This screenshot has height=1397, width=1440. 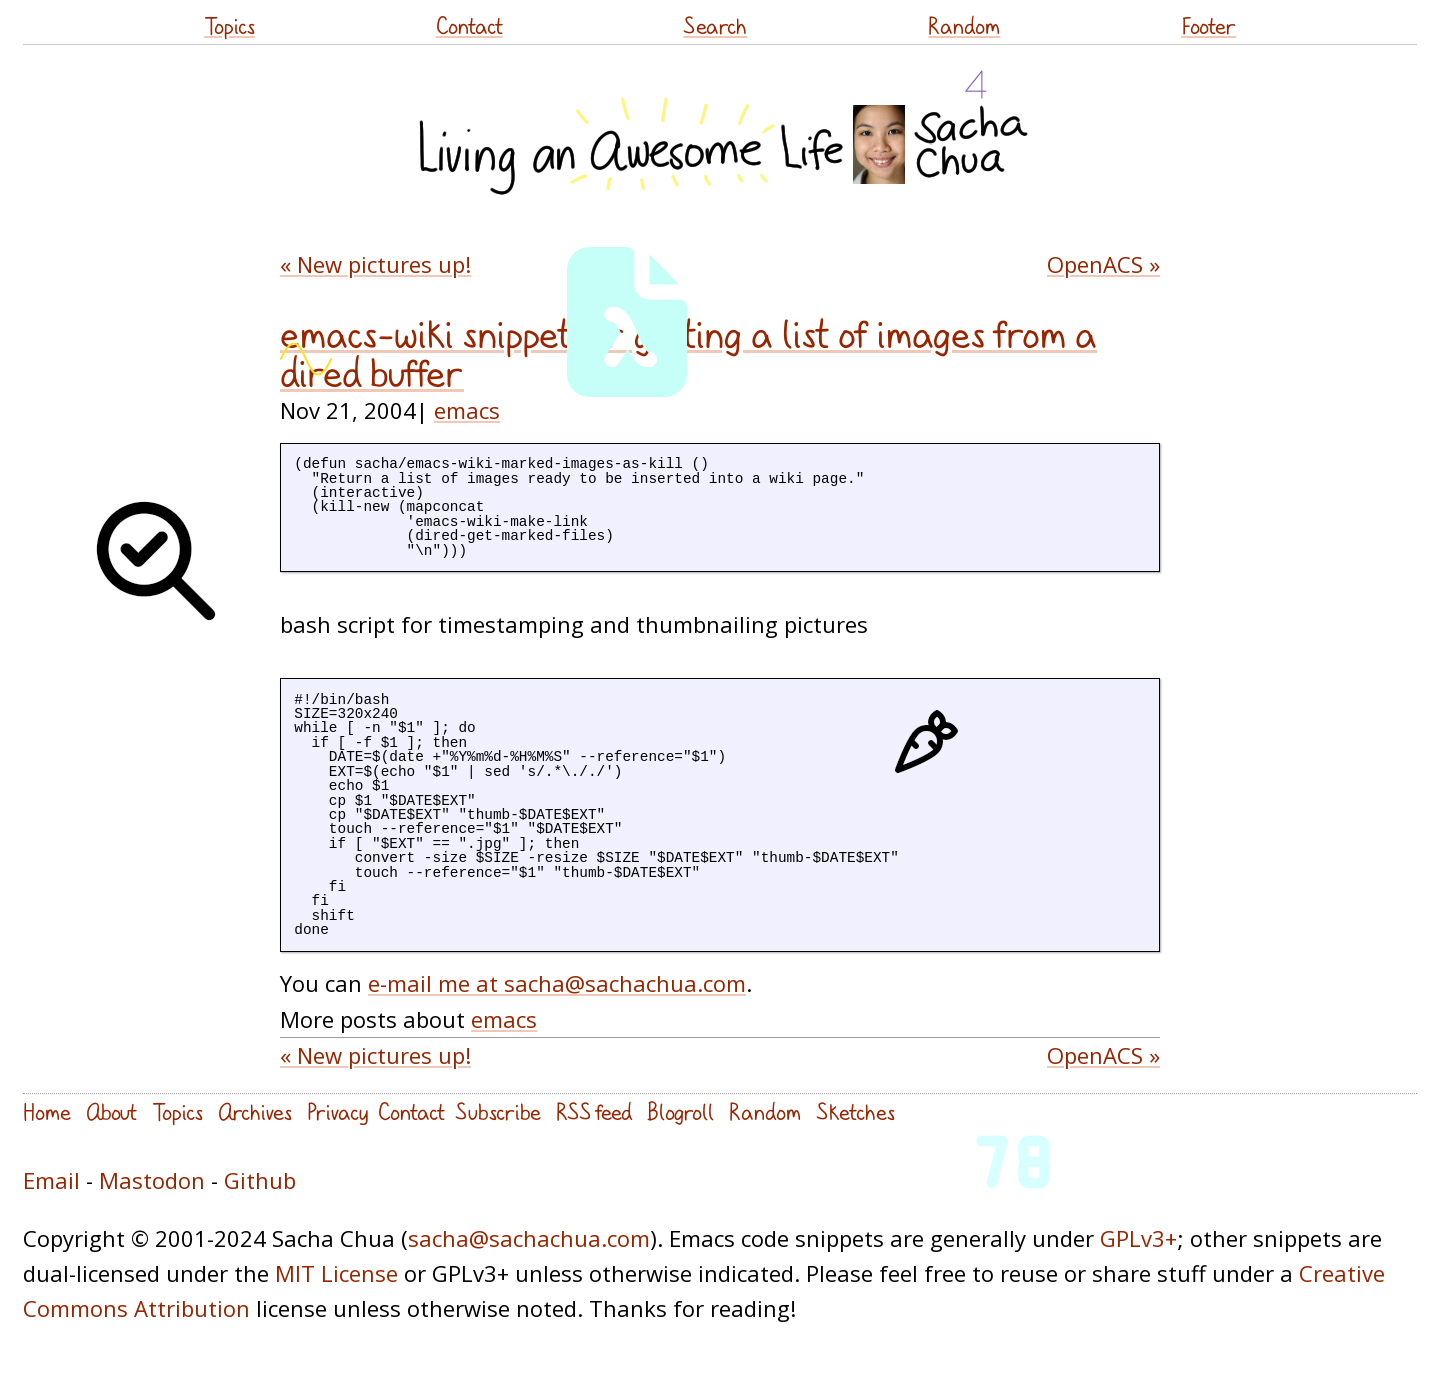 What do you see at coordinates (627, 322) in the screenshot?
I see `open a lambda function file` at bounding box center [627, 322].